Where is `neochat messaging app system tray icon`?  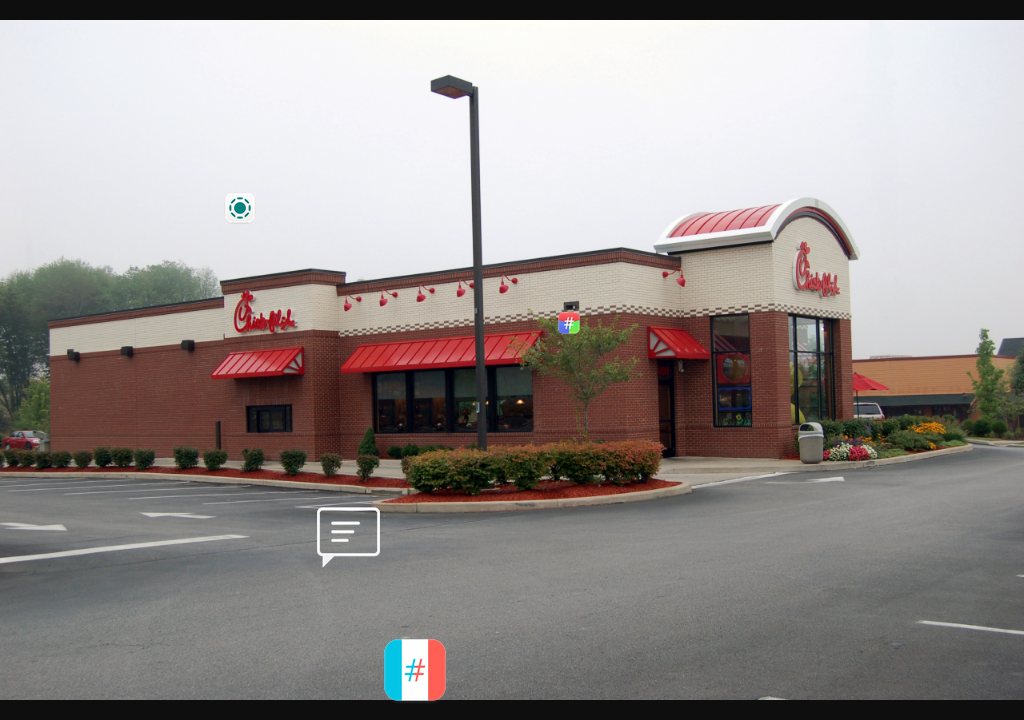 neochat messaging app system tray icon is located at coordinates (348, 537).